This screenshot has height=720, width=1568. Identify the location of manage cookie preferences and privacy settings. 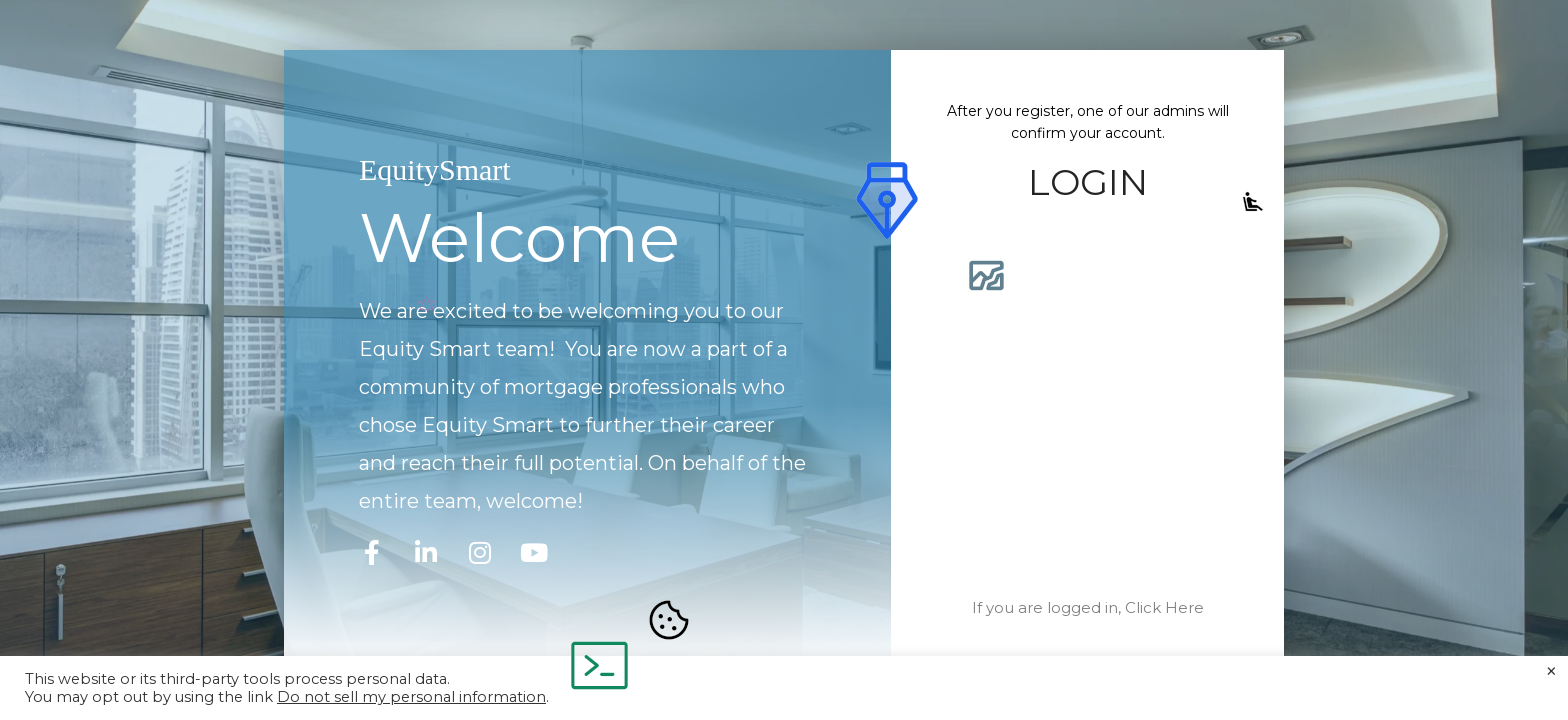
(669, 620).